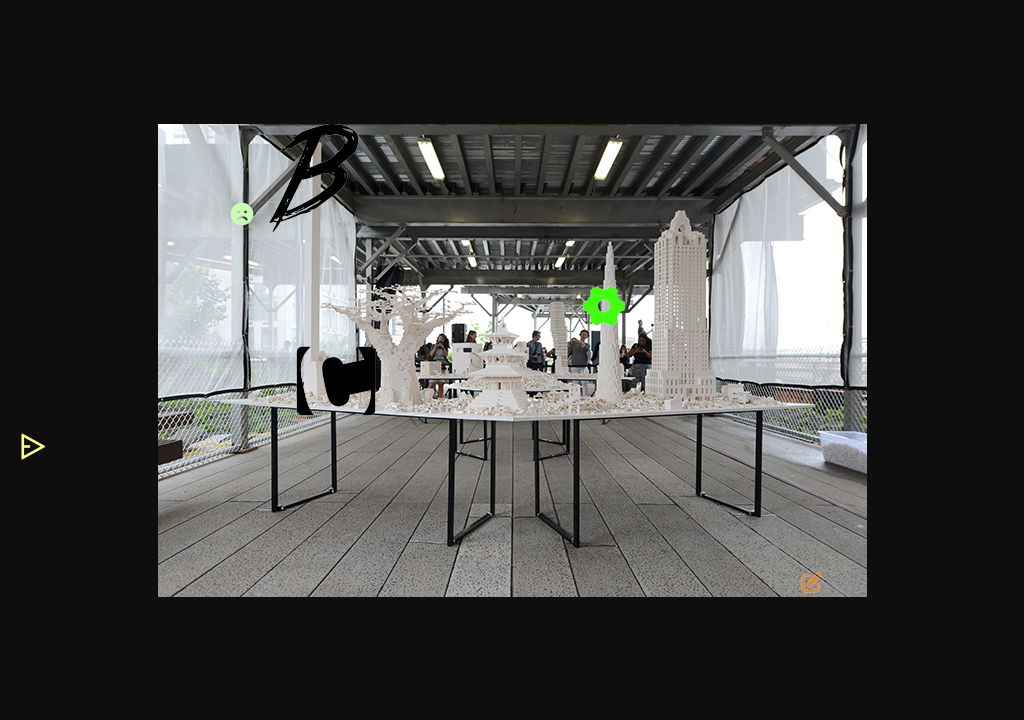 The width and height of the screenshot is (1024, 720). Describe the element at coordinates (32, 446) in the screenshot. I see `send a message` at that location.